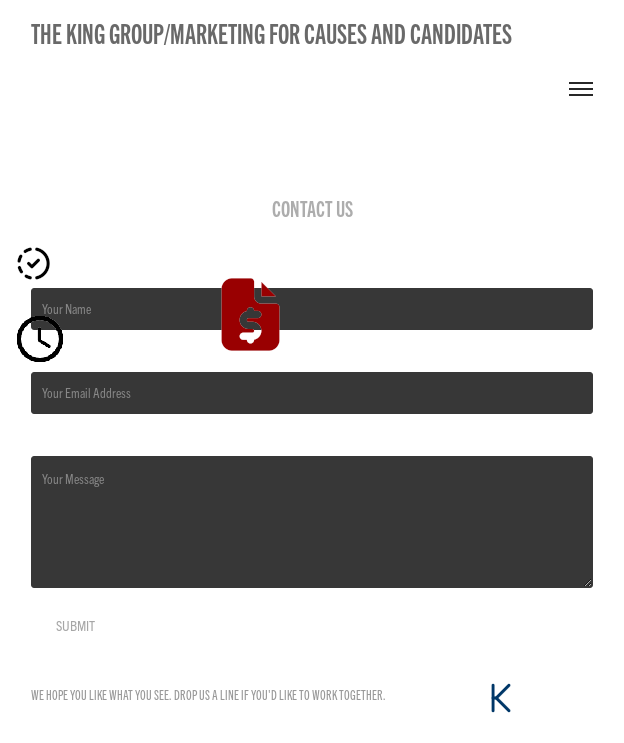 Image resolution: width=624 pixels, height=743 pixels. Describe the element at coordinates (501, 698) in the screenshot. I see `alphabetical sorting or navigation shortcut for letter K` at that location.